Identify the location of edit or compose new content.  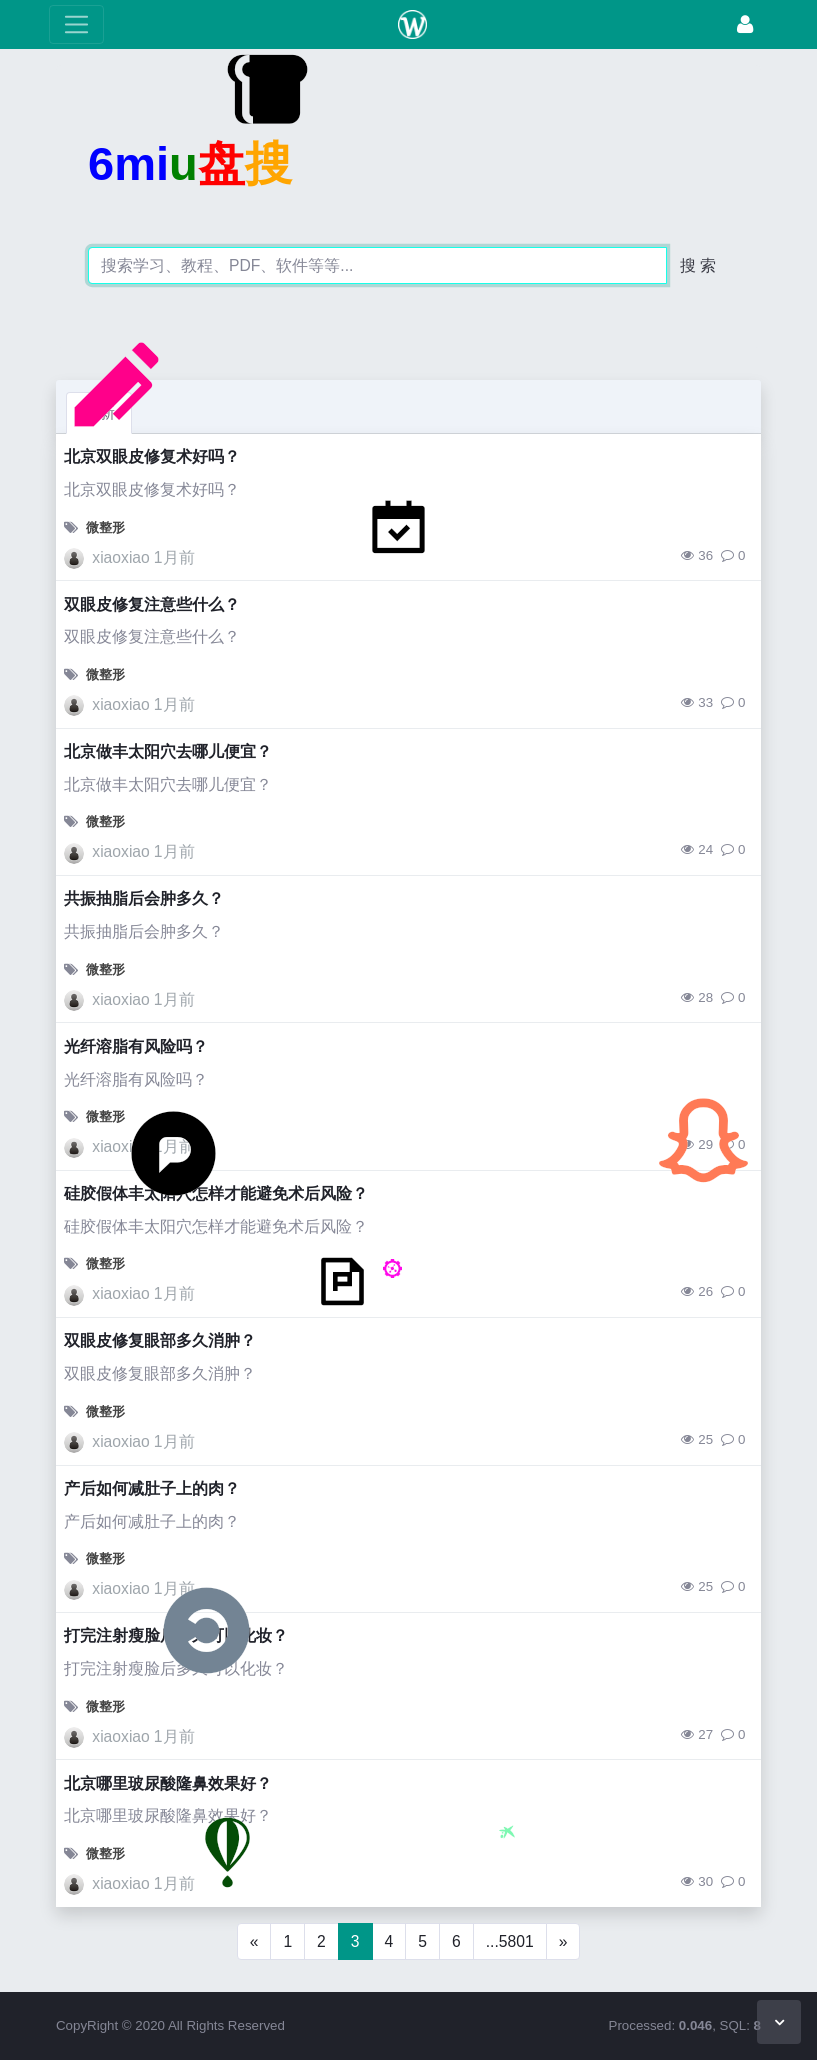
(115, 386).